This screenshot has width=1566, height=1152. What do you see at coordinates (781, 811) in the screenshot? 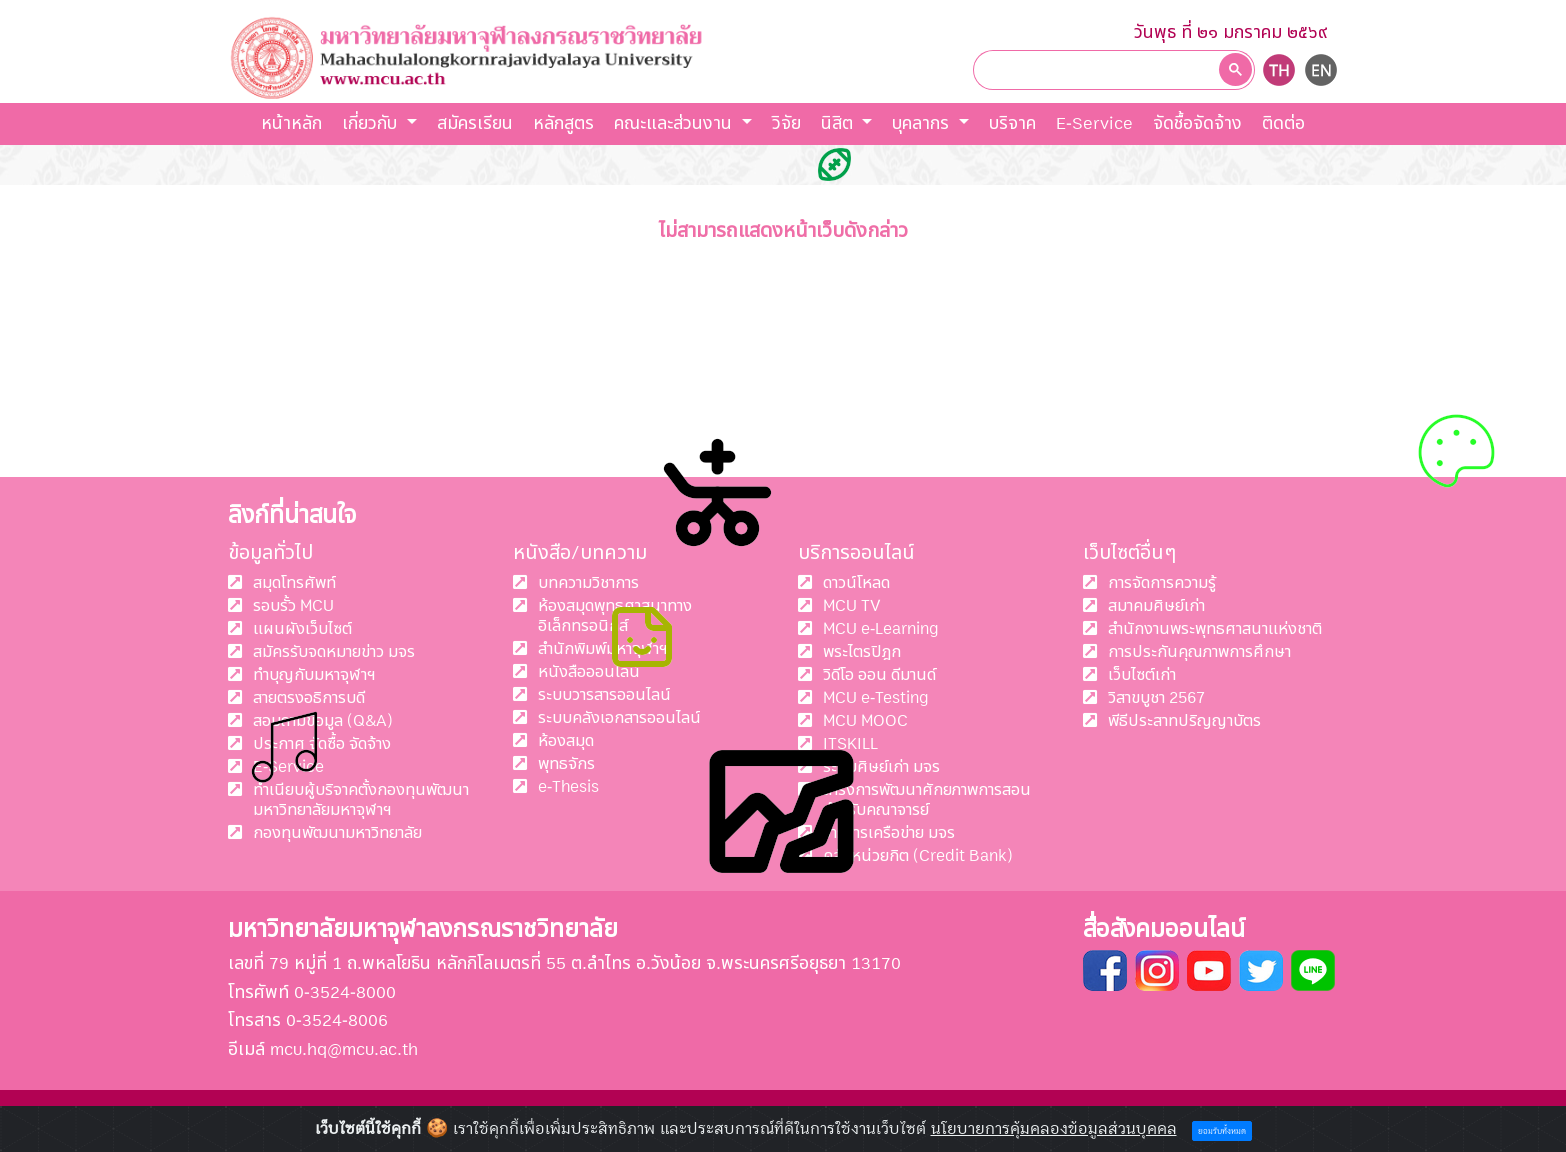
I see `indicates a broken or corrupted image file` at bounding box center [781, 811].